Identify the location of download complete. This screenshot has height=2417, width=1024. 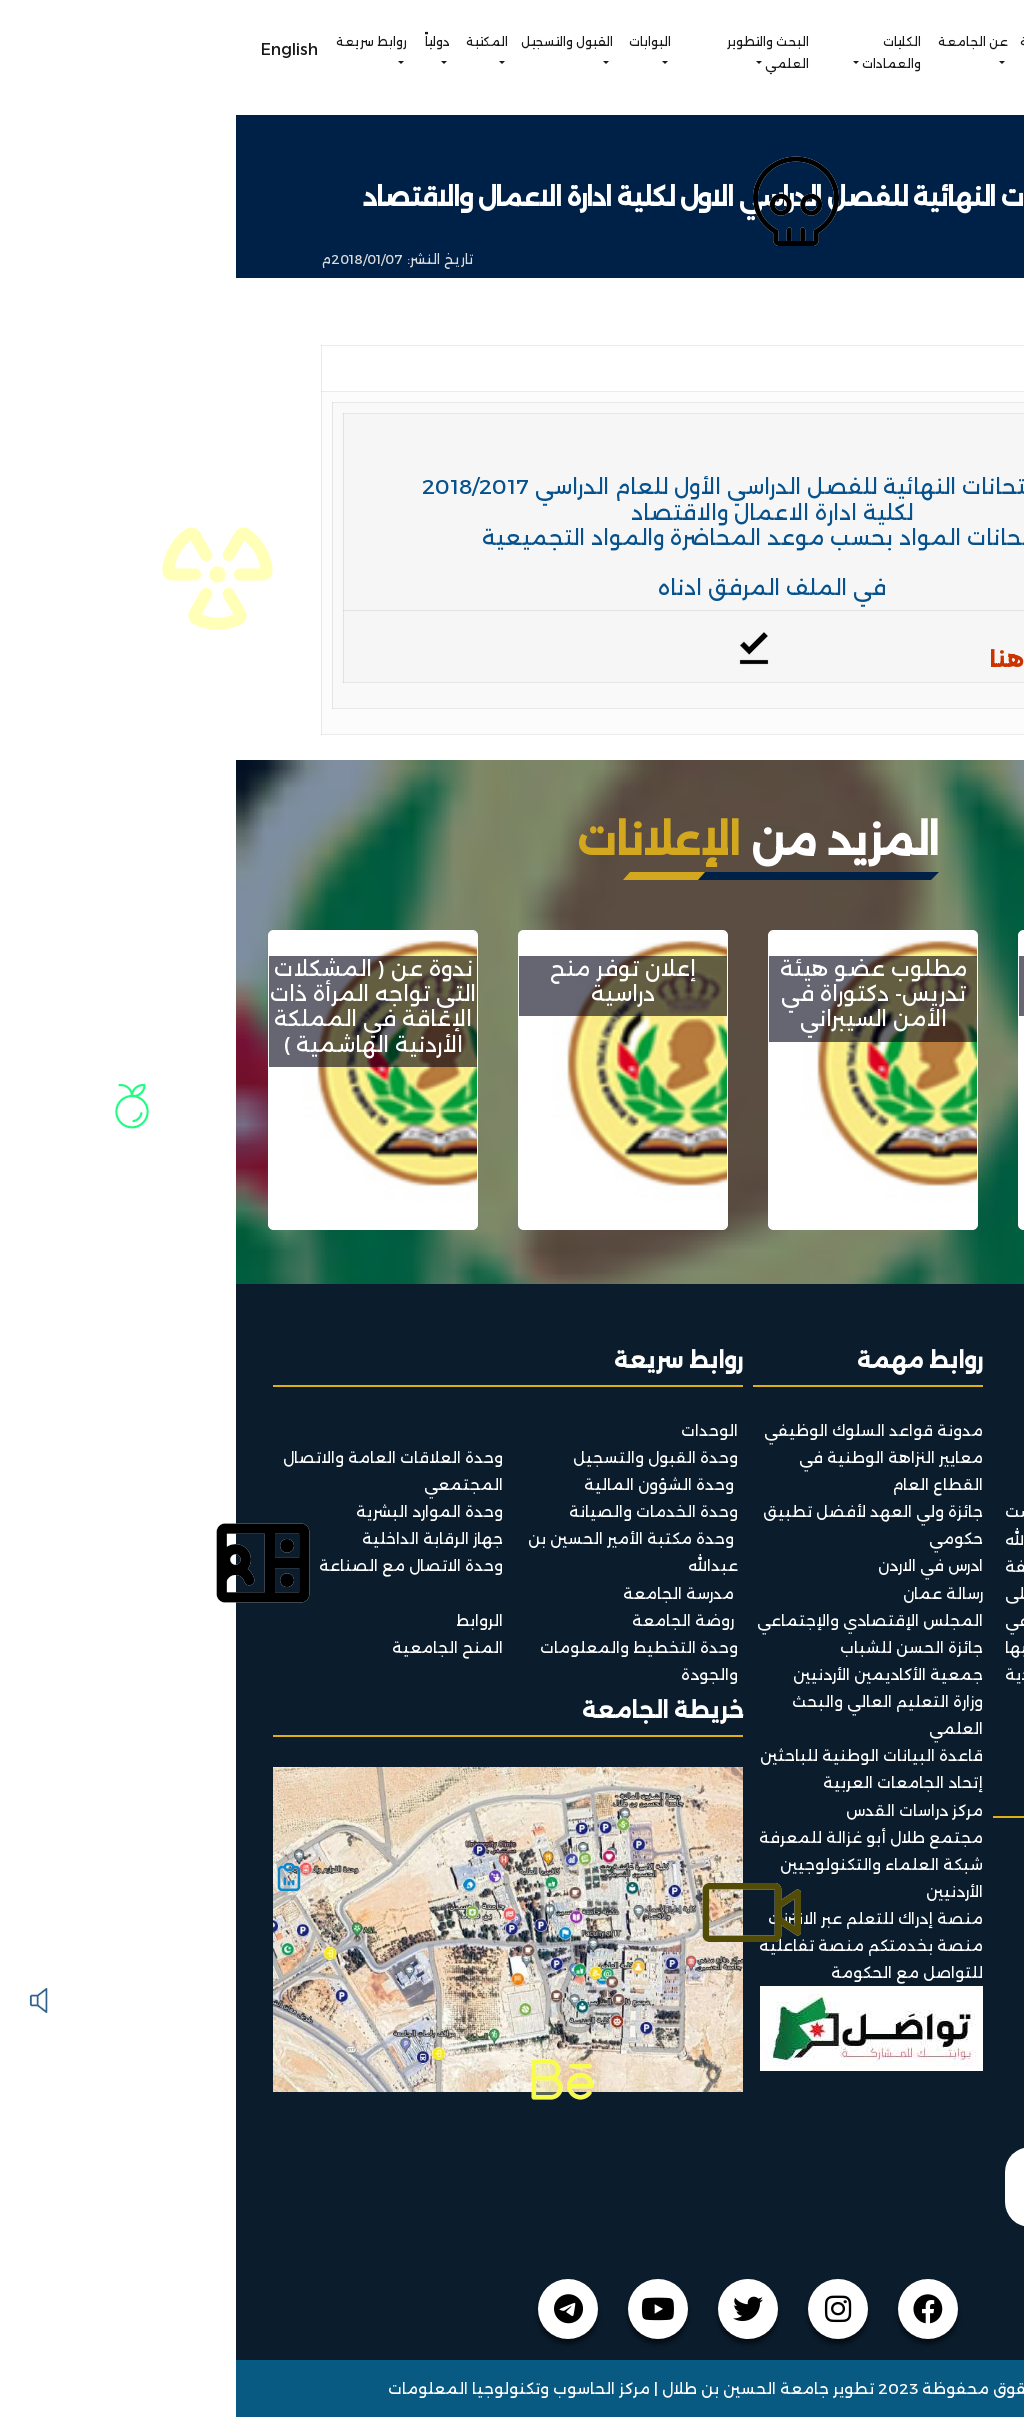
(754, 648).